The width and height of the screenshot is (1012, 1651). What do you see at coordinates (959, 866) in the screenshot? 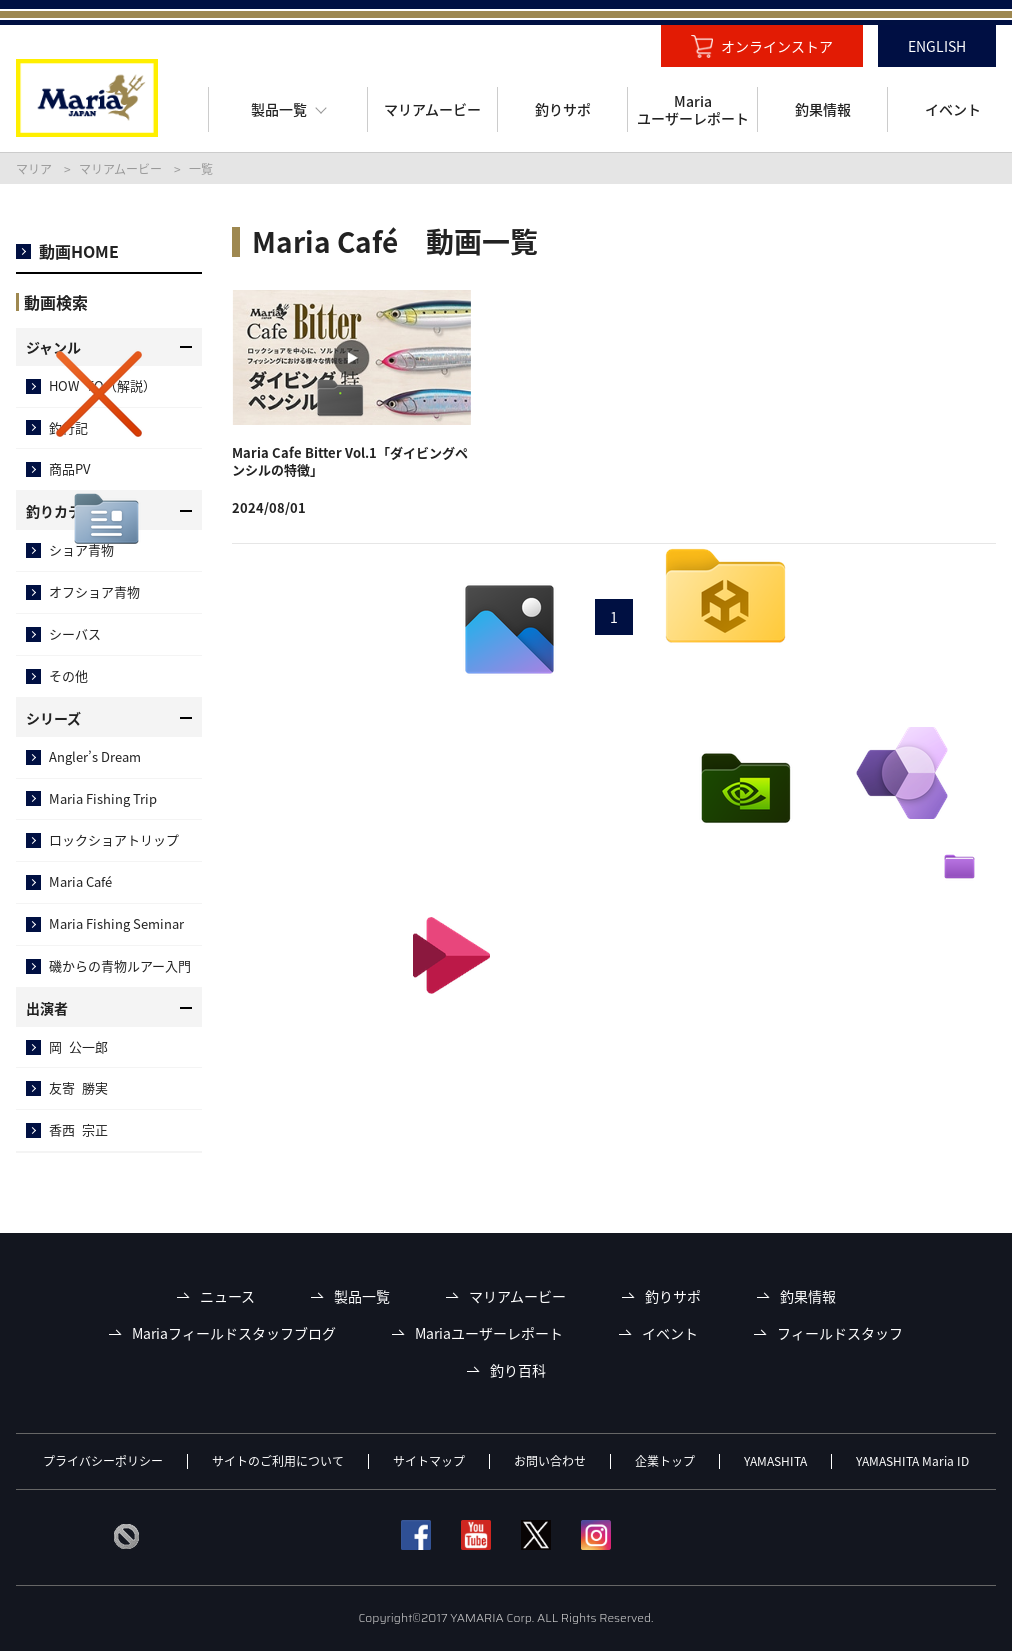
I see `open a folder to view its contents` at bounding box center [959, 866].